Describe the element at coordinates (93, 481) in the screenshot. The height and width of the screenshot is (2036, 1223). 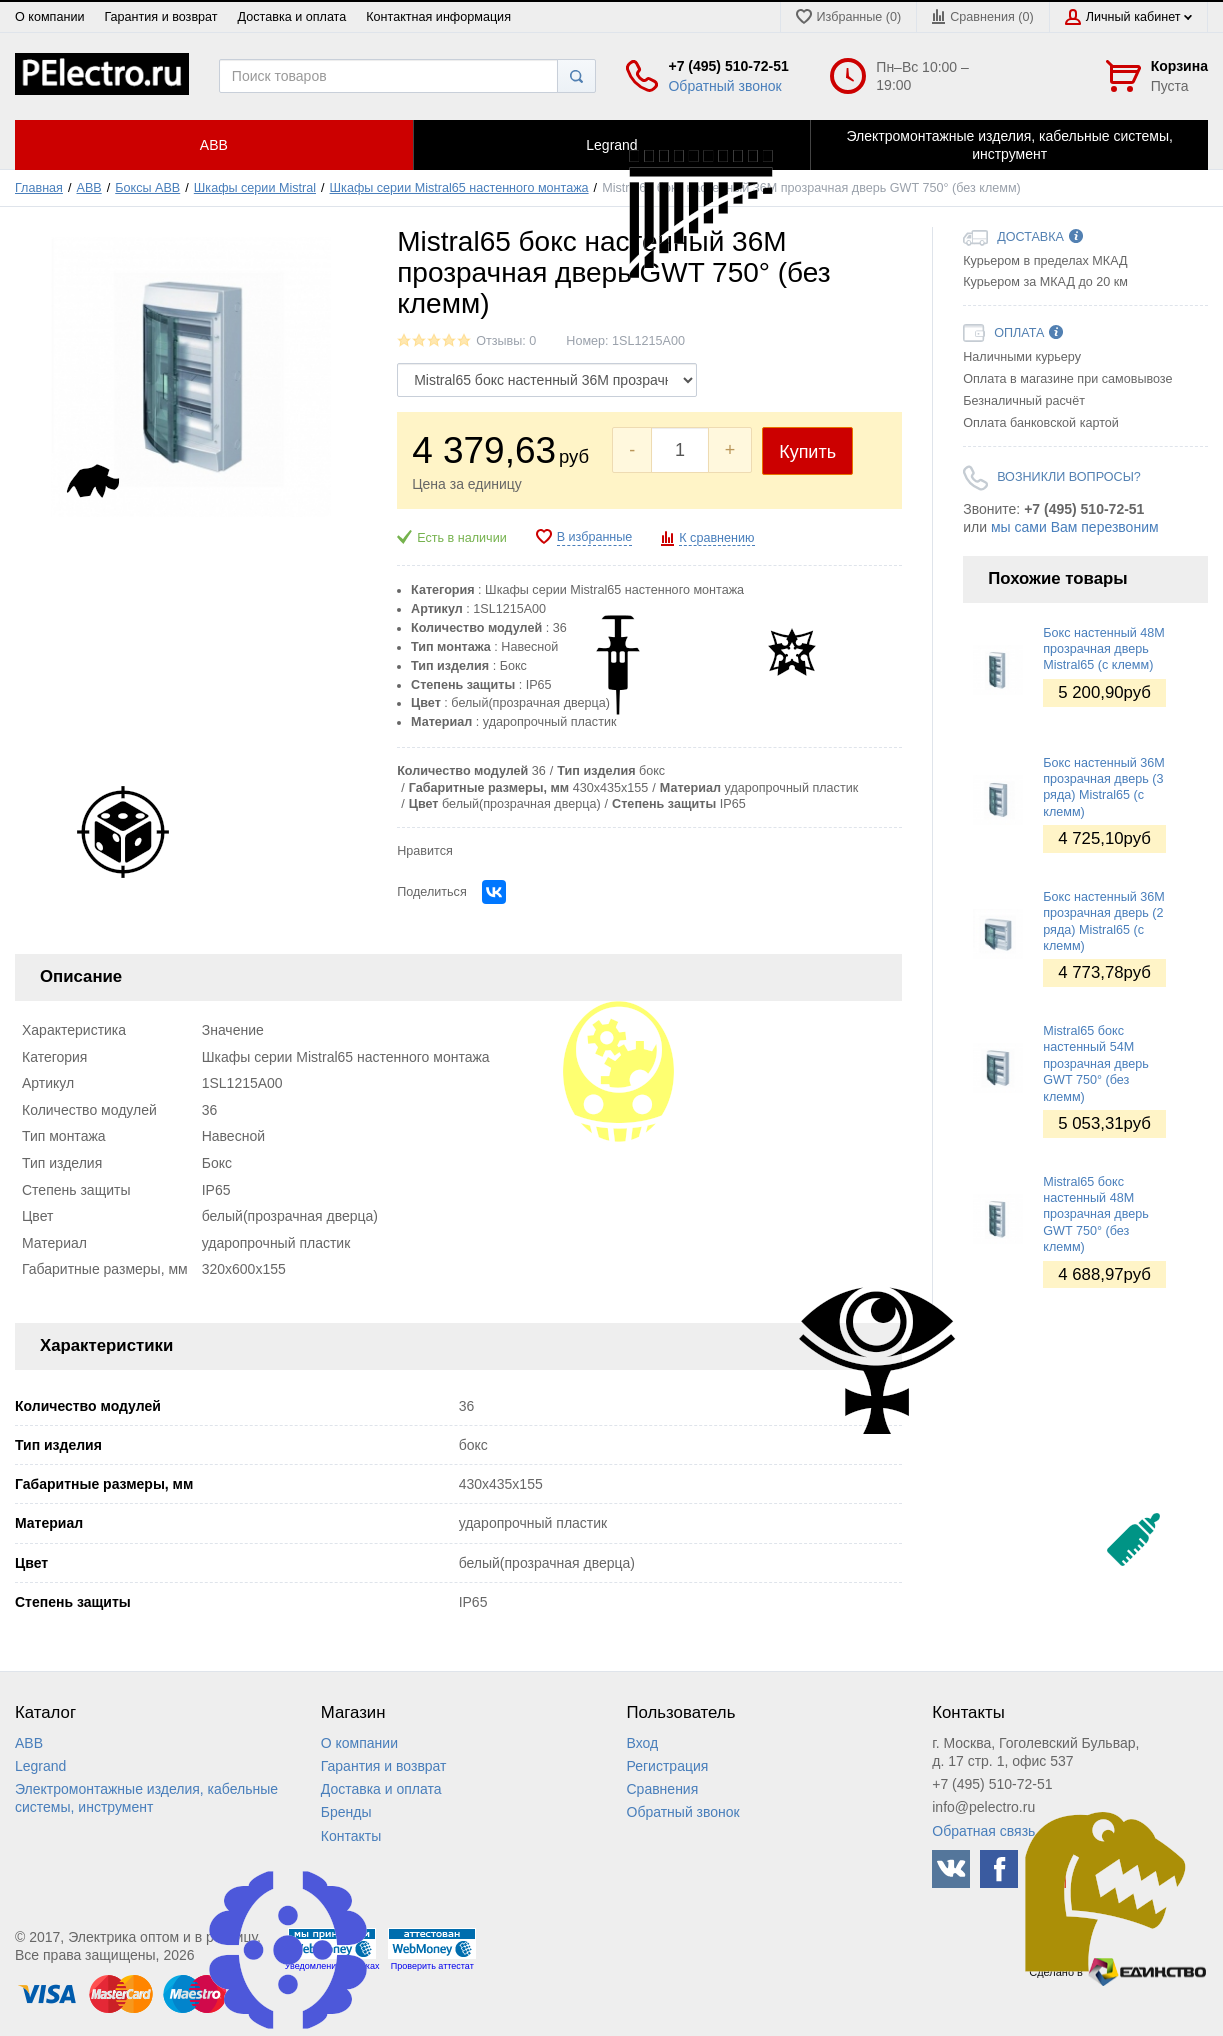
I see `select switzerland as country or region` at that location.